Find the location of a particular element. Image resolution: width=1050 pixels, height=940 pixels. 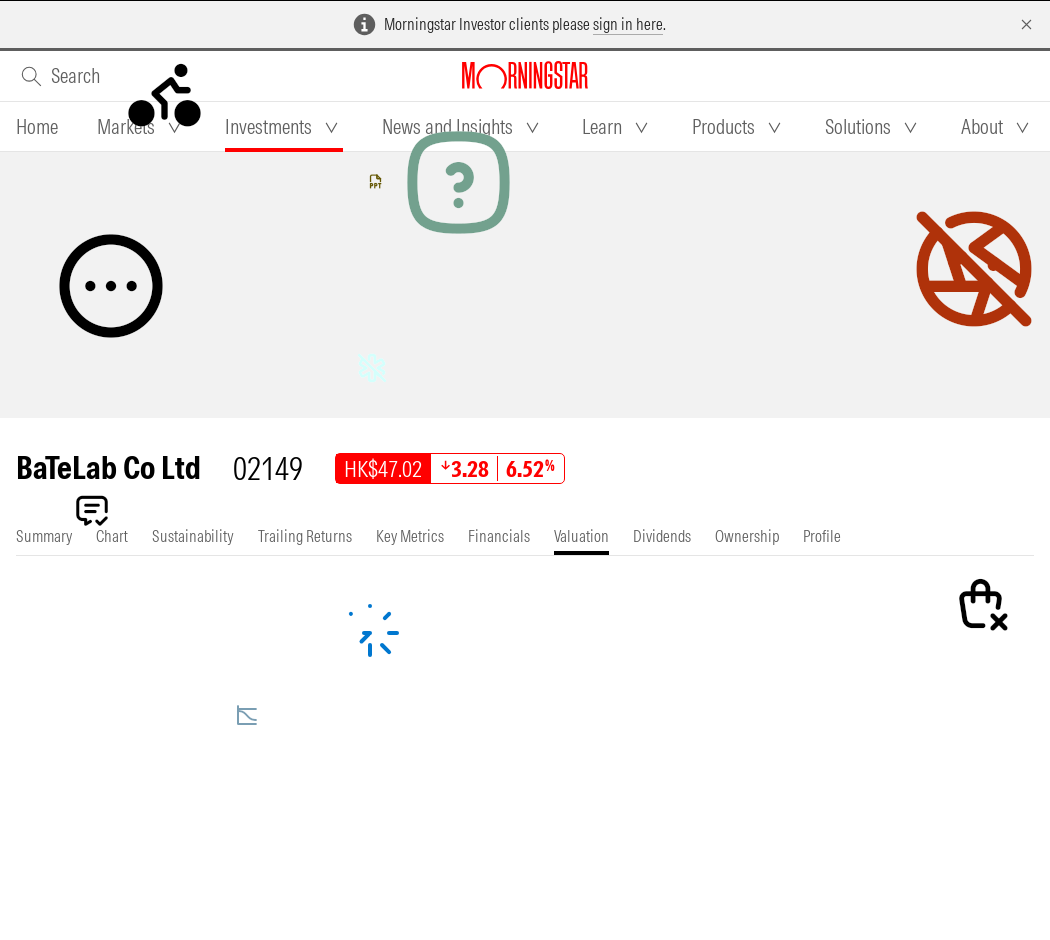

camera aperture disabled is located at coordinates (974, 269).